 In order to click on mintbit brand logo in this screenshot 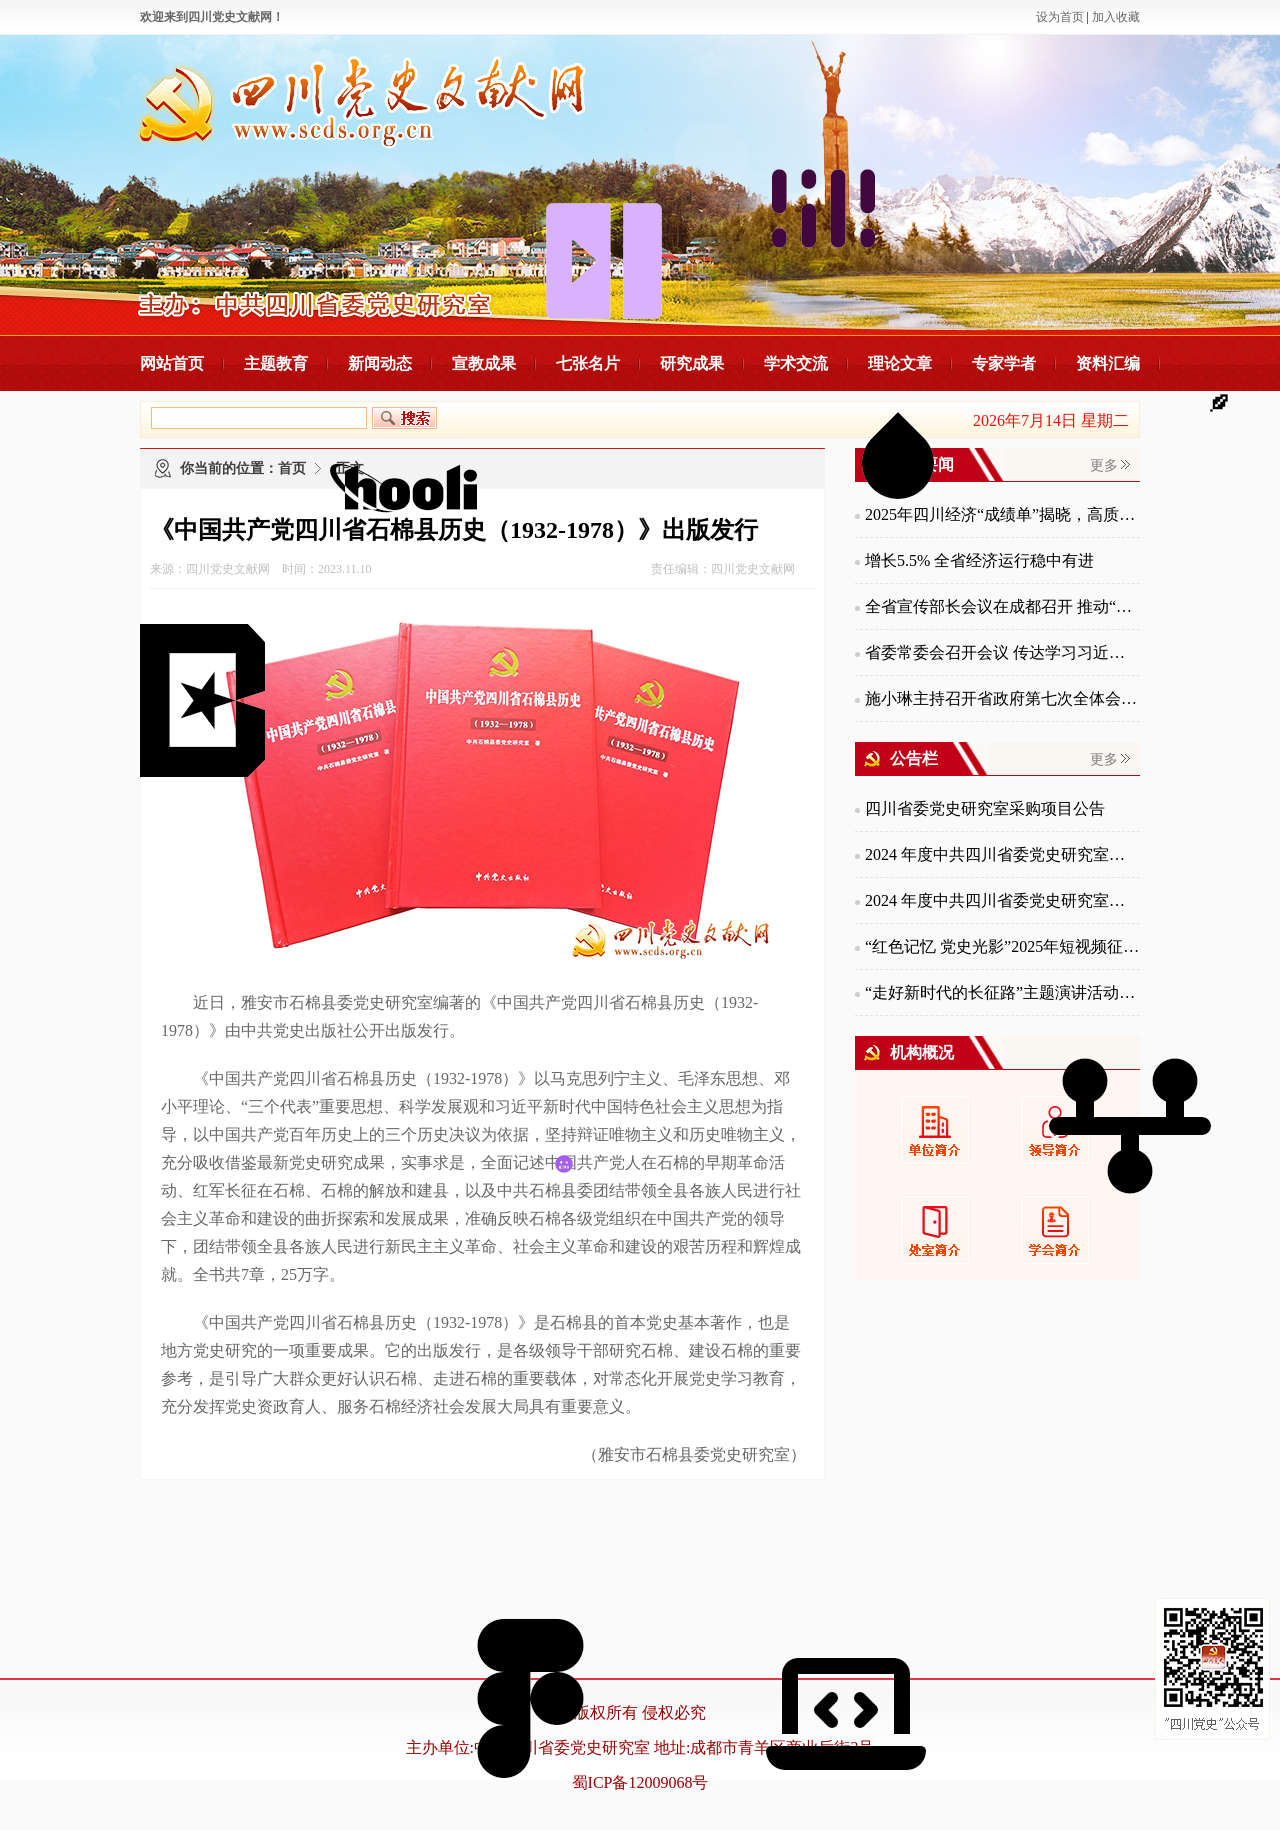, I will do `click(1219, 403)`.